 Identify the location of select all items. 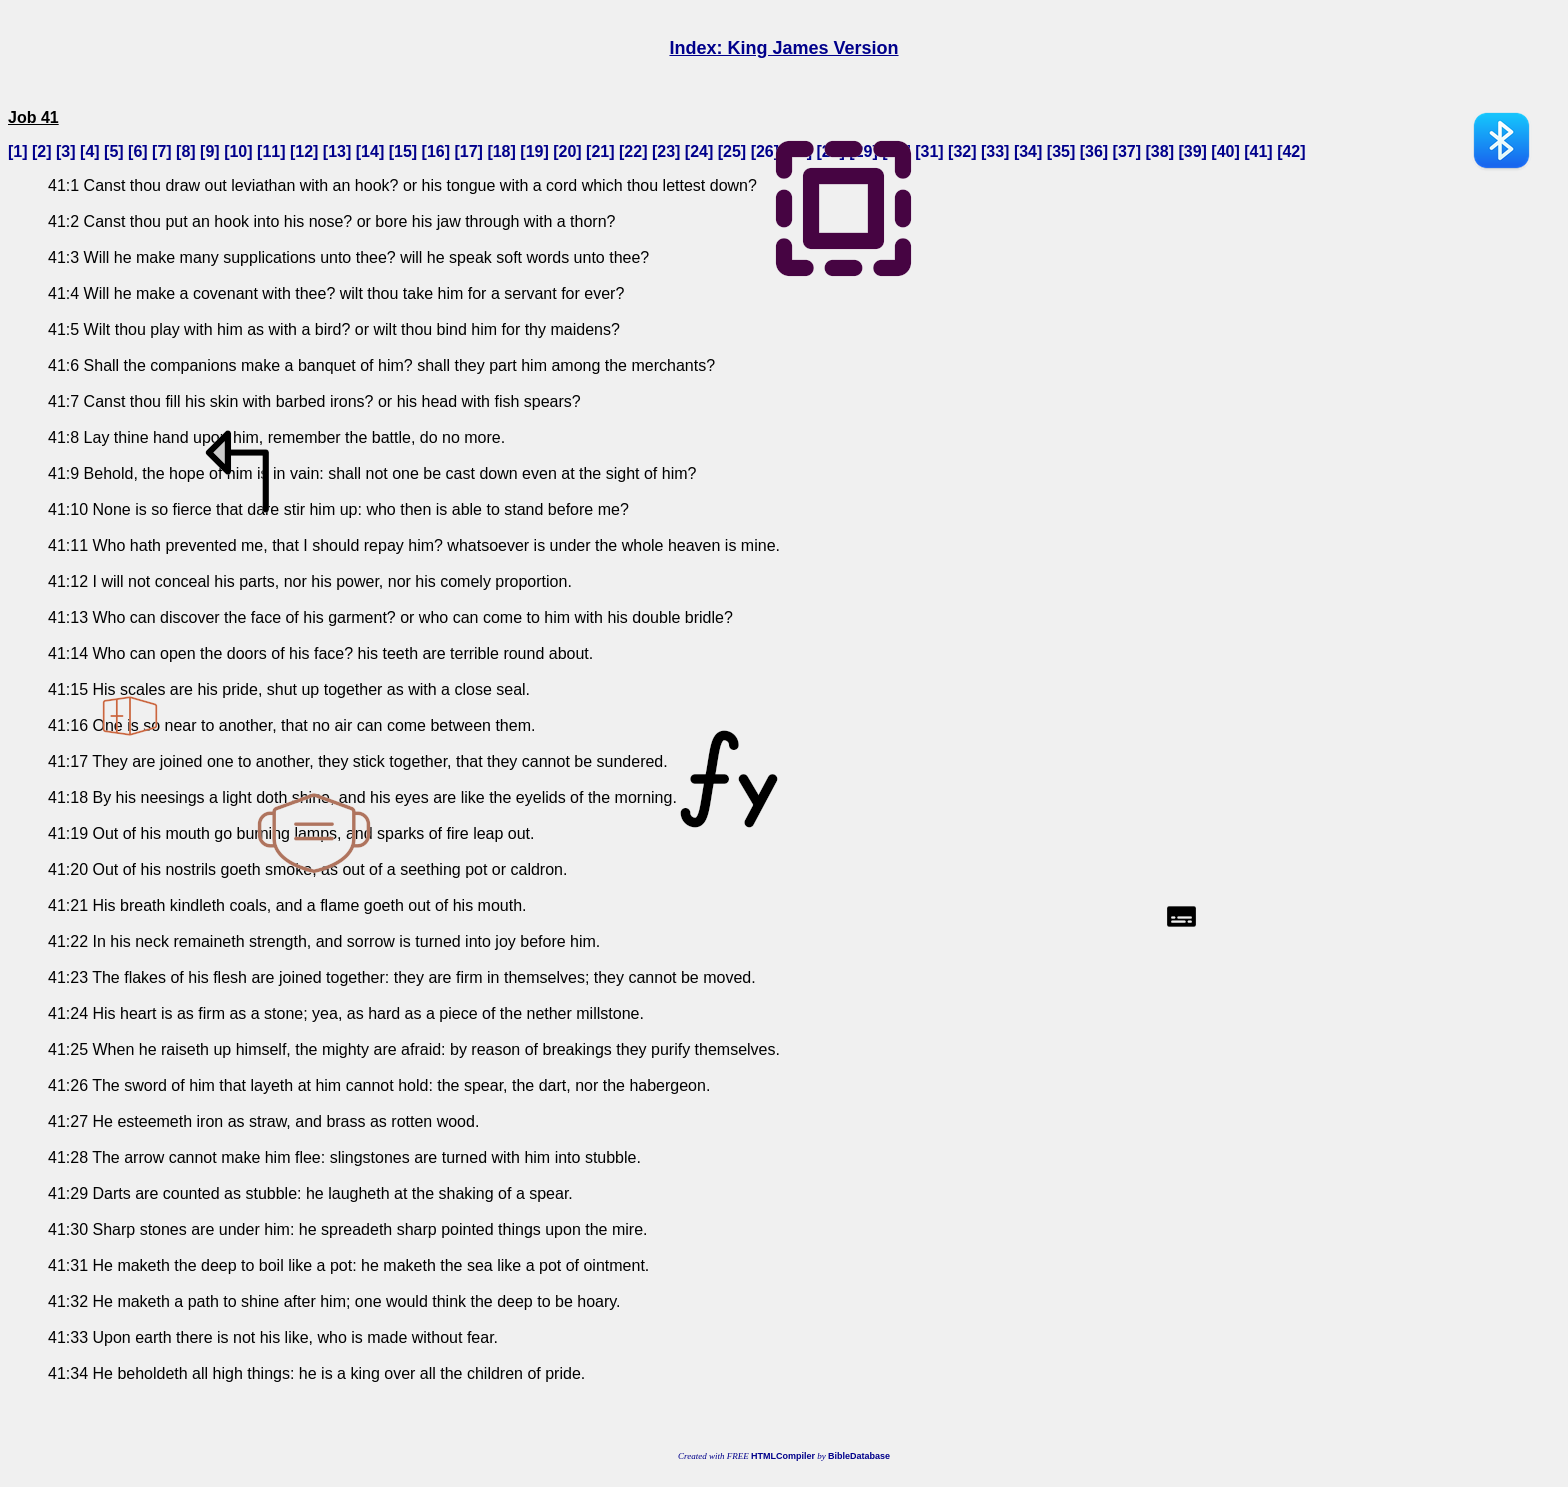
(843, 208).